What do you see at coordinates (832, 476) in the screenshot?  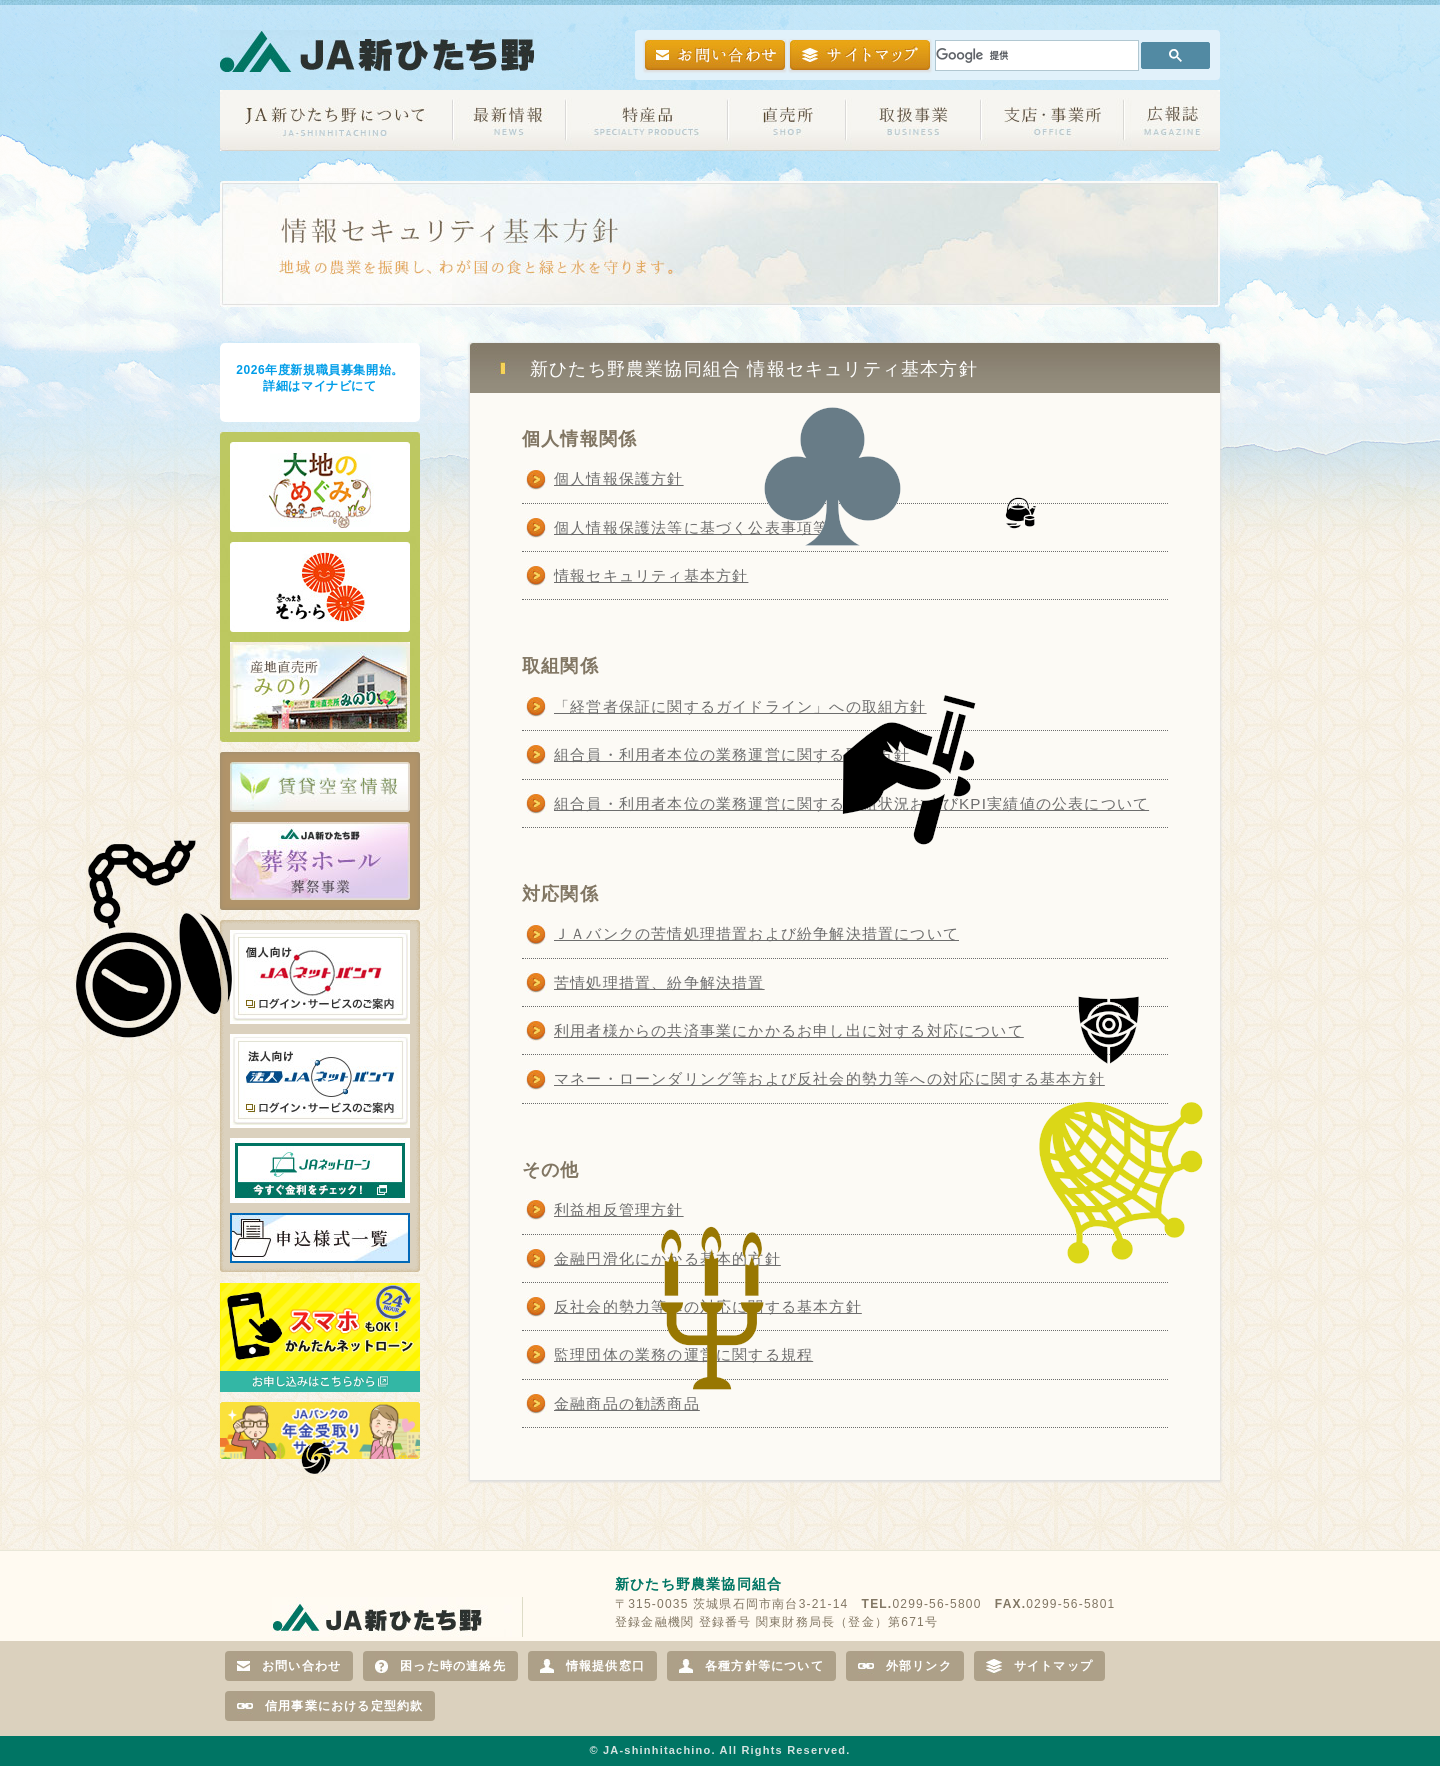 I see `select clubs suit in a card game` at bounding box center [832, 476].